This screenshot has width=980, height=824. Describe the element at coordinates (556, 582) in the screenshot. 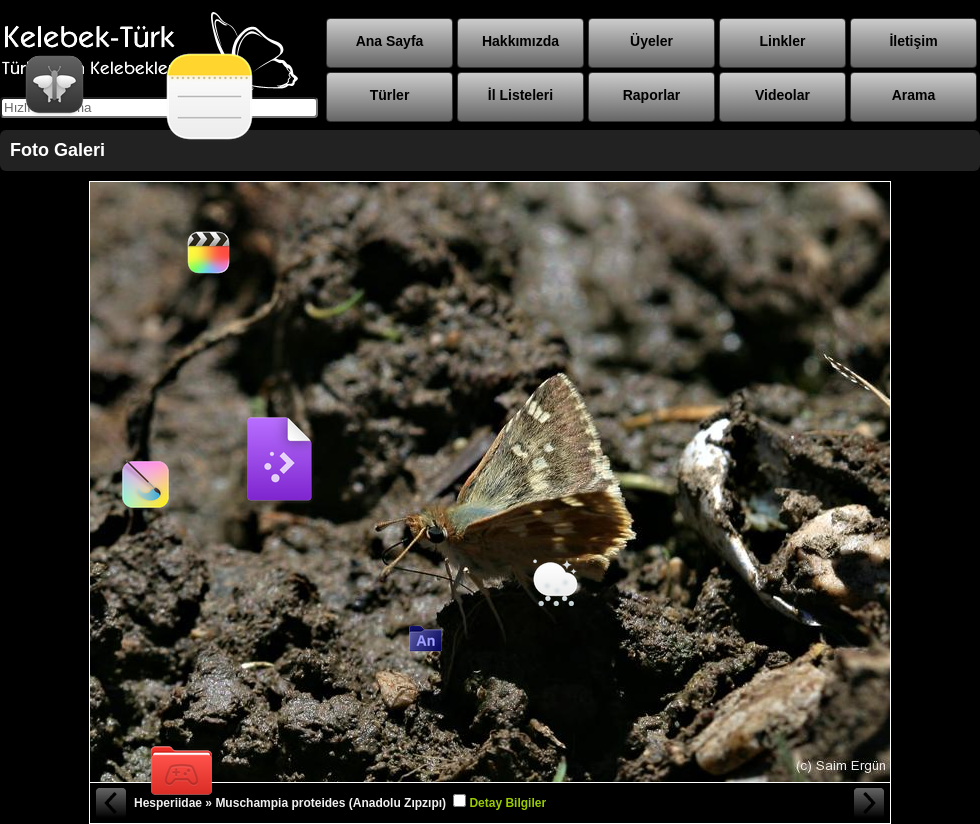

I see `indicates snowy weather conditions at night` at that location.